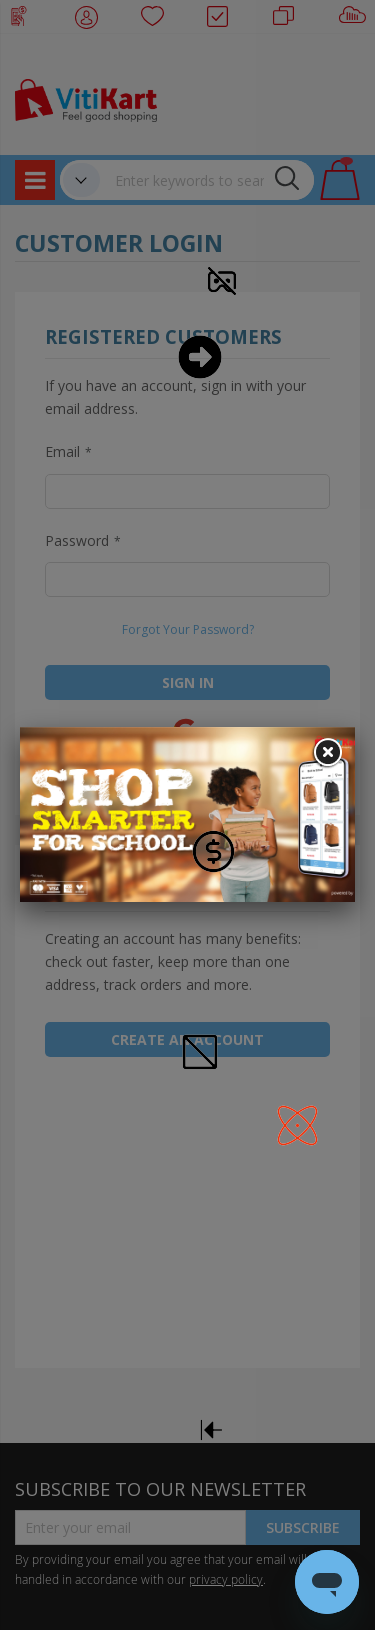 The image size is (375, 1630). What do you see at coordinates (200, 1052) in the screenshot?
I see `indicates missing or unavailable image content` at bounding box center [200, 1052].